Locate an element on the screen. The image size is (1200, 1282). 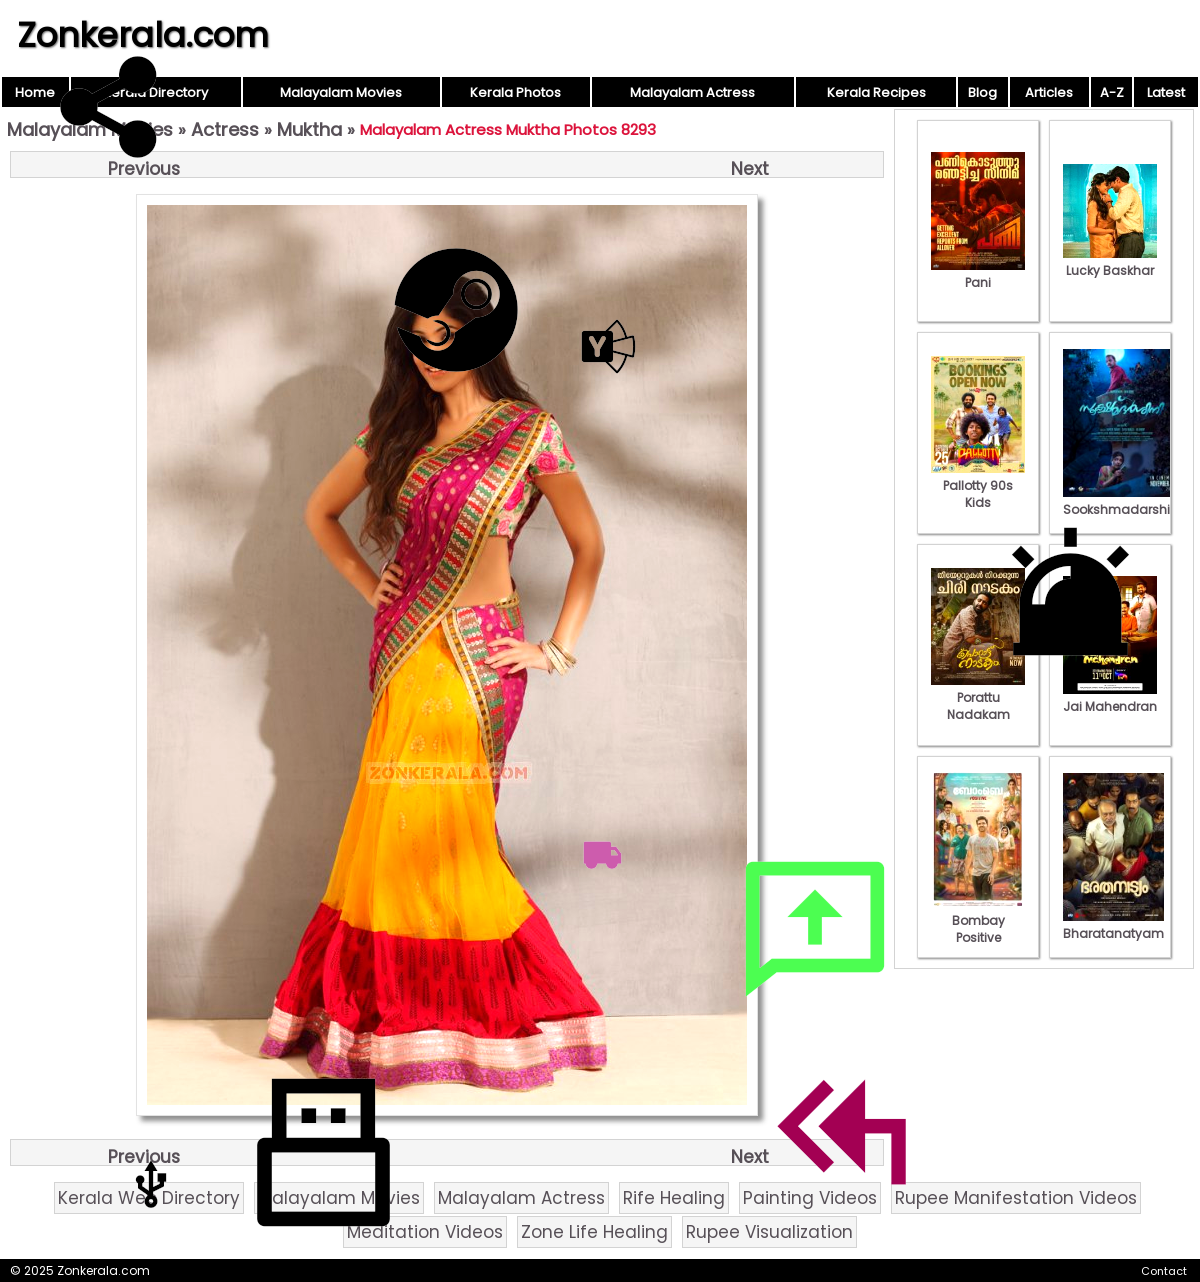
connect a USB device is located at coordinates (151, 1184).